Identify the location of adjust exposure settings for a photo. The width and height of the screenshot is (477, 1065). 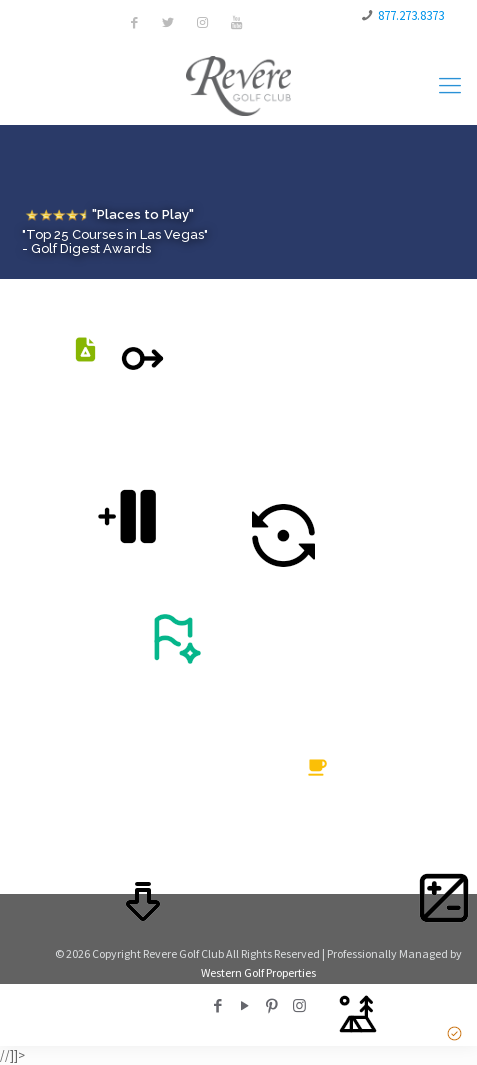
(444, 898).